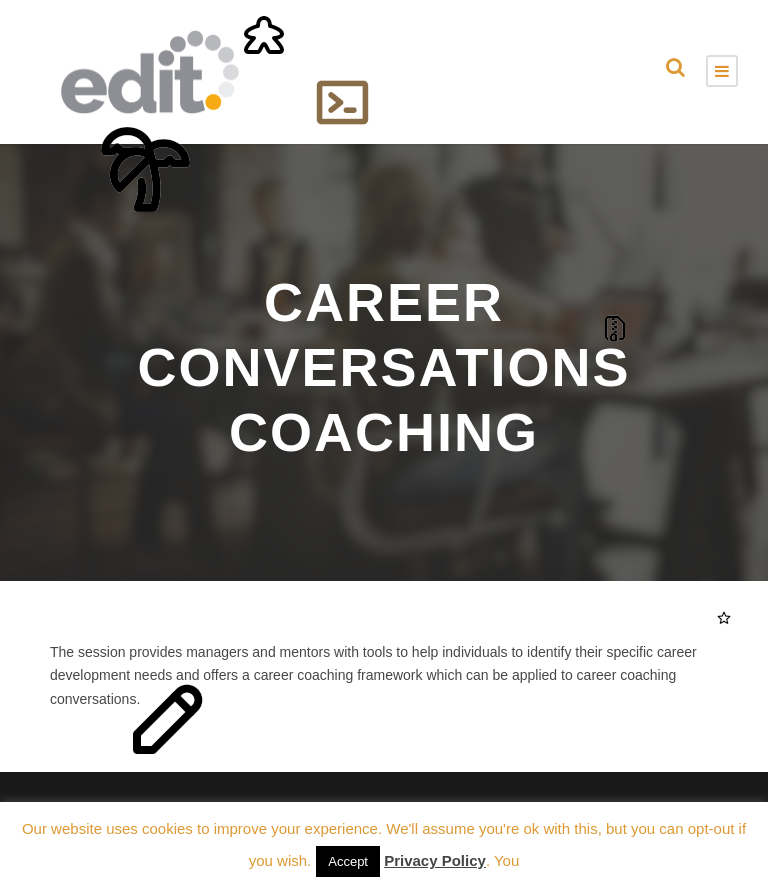 Image resolution: width=768 pixels, height=889 pixels. I want to click on edit content or text, so click(169, 718).